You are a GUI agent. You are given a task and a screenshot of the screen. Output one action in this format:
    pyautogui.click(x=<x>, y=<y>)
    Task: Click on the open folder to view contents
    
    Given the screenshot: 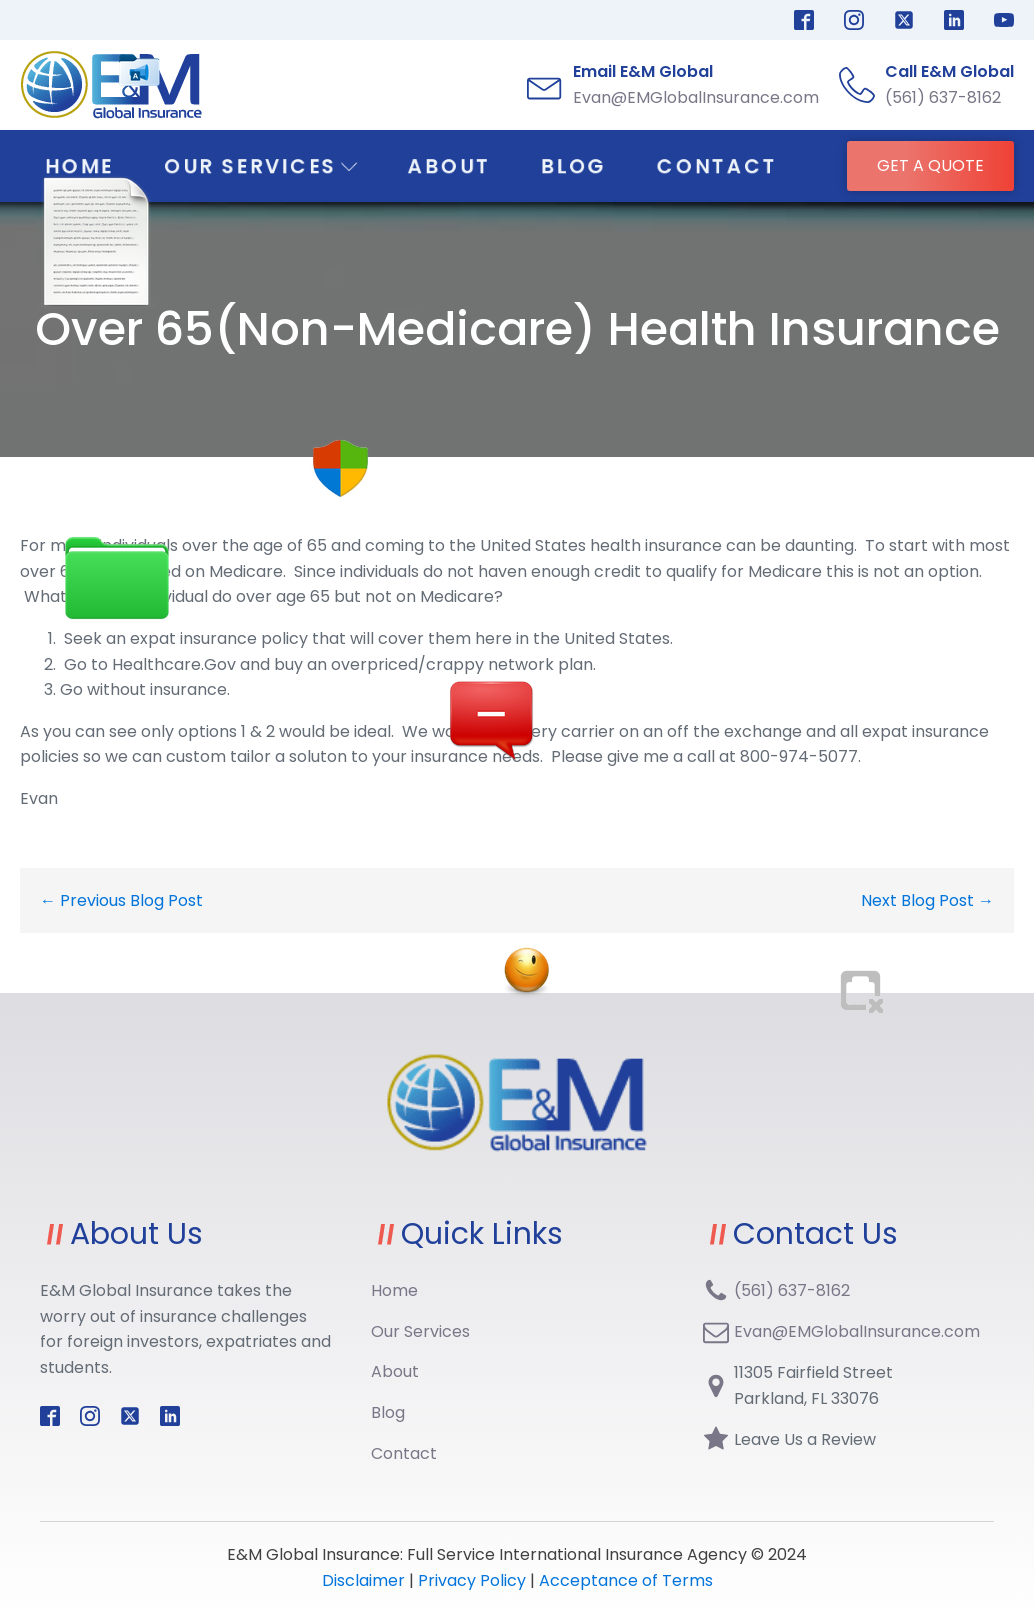 What is the action you would take?
    pyautogui.click(x=117, y=578)
    